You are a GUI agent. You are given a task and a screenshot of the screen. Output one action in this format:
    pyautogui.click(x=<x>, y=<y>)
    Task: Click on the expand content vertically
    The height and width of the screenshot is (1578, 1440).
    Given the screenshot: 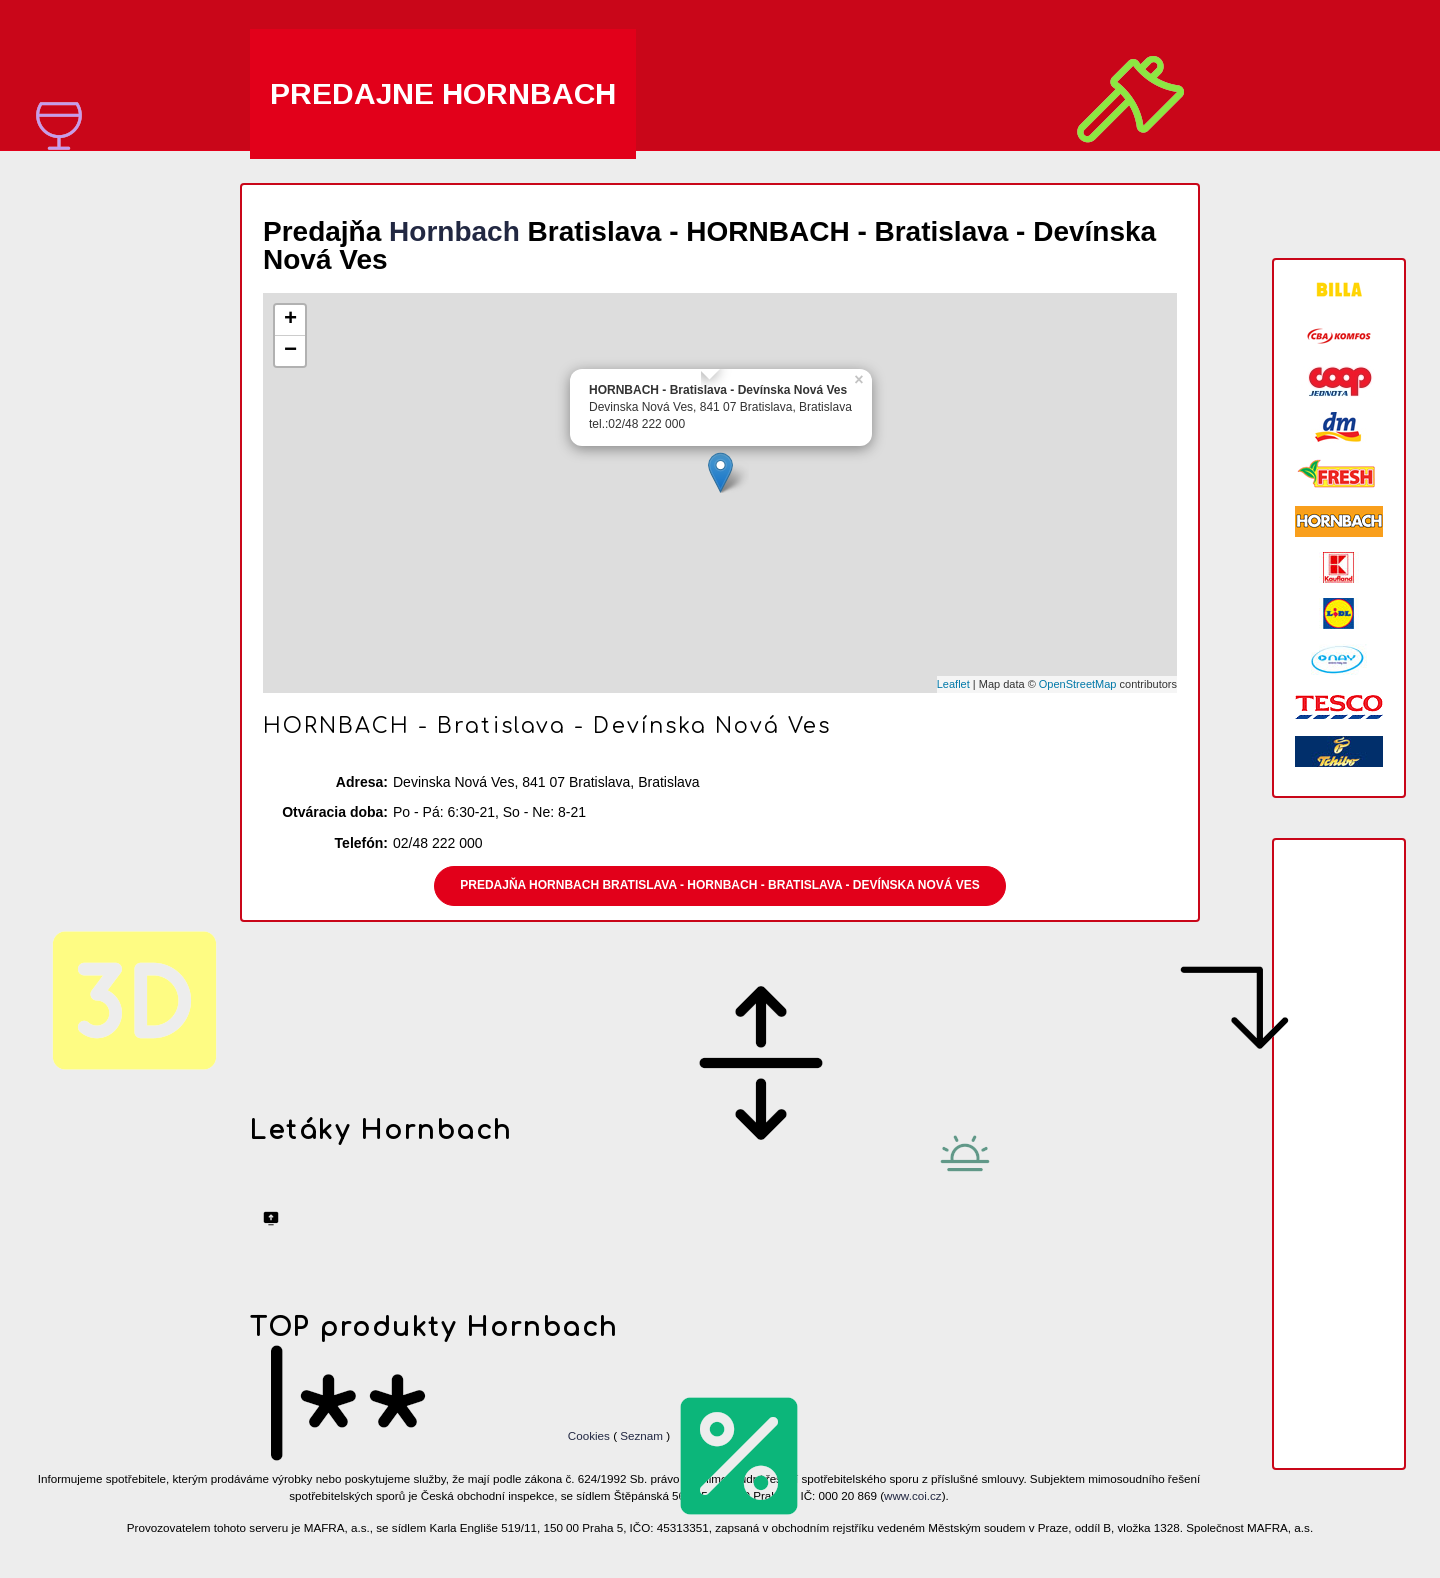 What is the action you would take?
    pyautogui.click(x=761, y=1063)
    